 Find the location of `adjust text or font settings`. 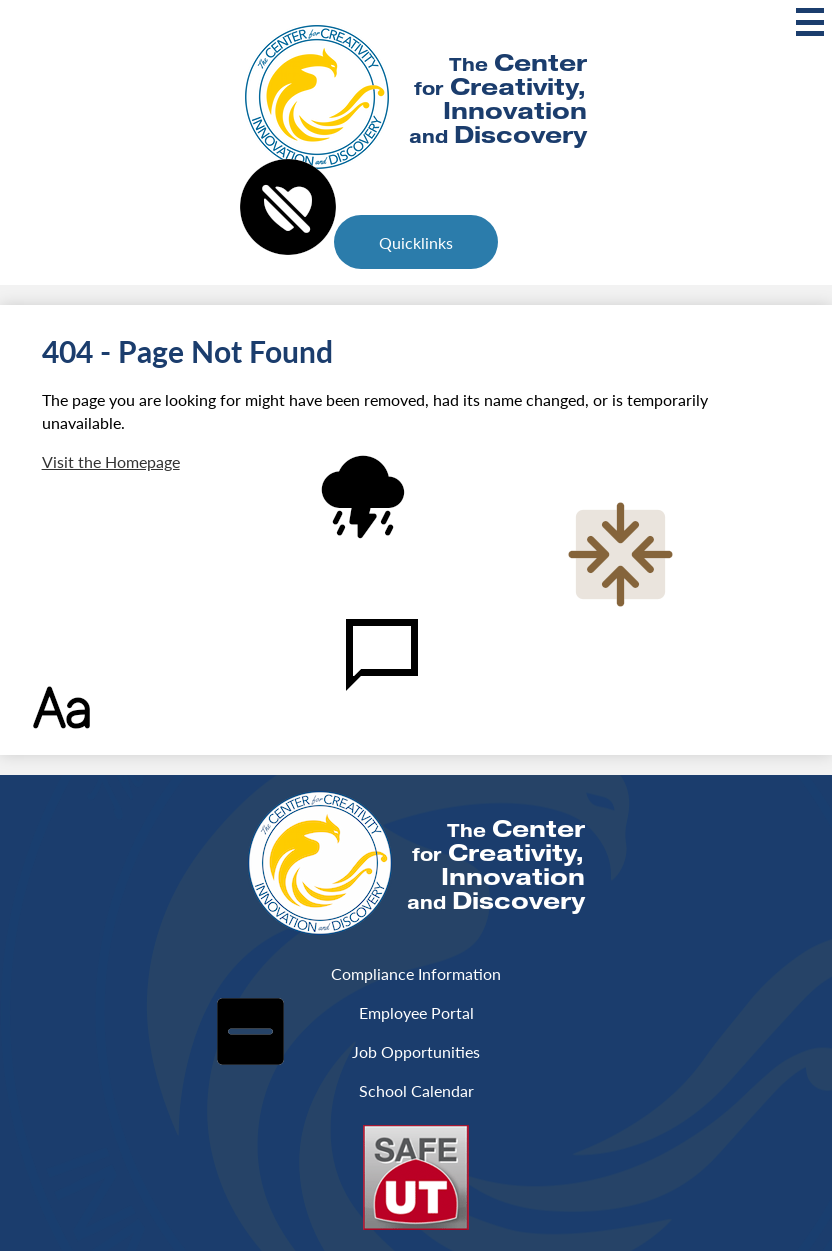

adjust text or font settings is located at coordinates (61, 707).